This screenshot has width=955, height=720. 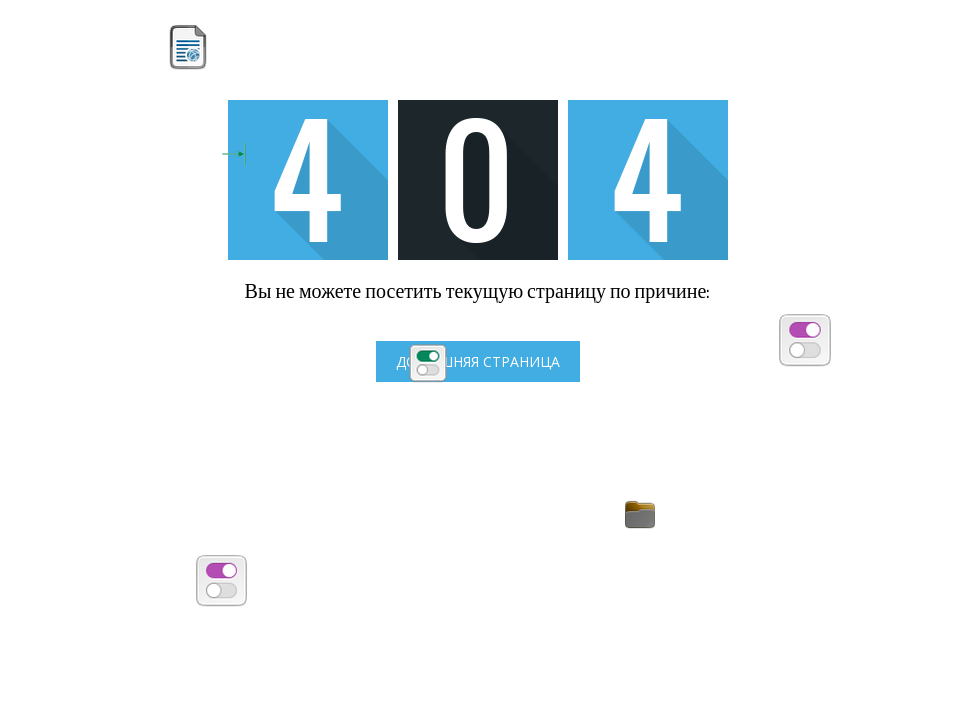 What do you see at coordinates (805, 340) in the screenshot?
I see `open desktop preferences or settings` at bounding box center [805, 340].